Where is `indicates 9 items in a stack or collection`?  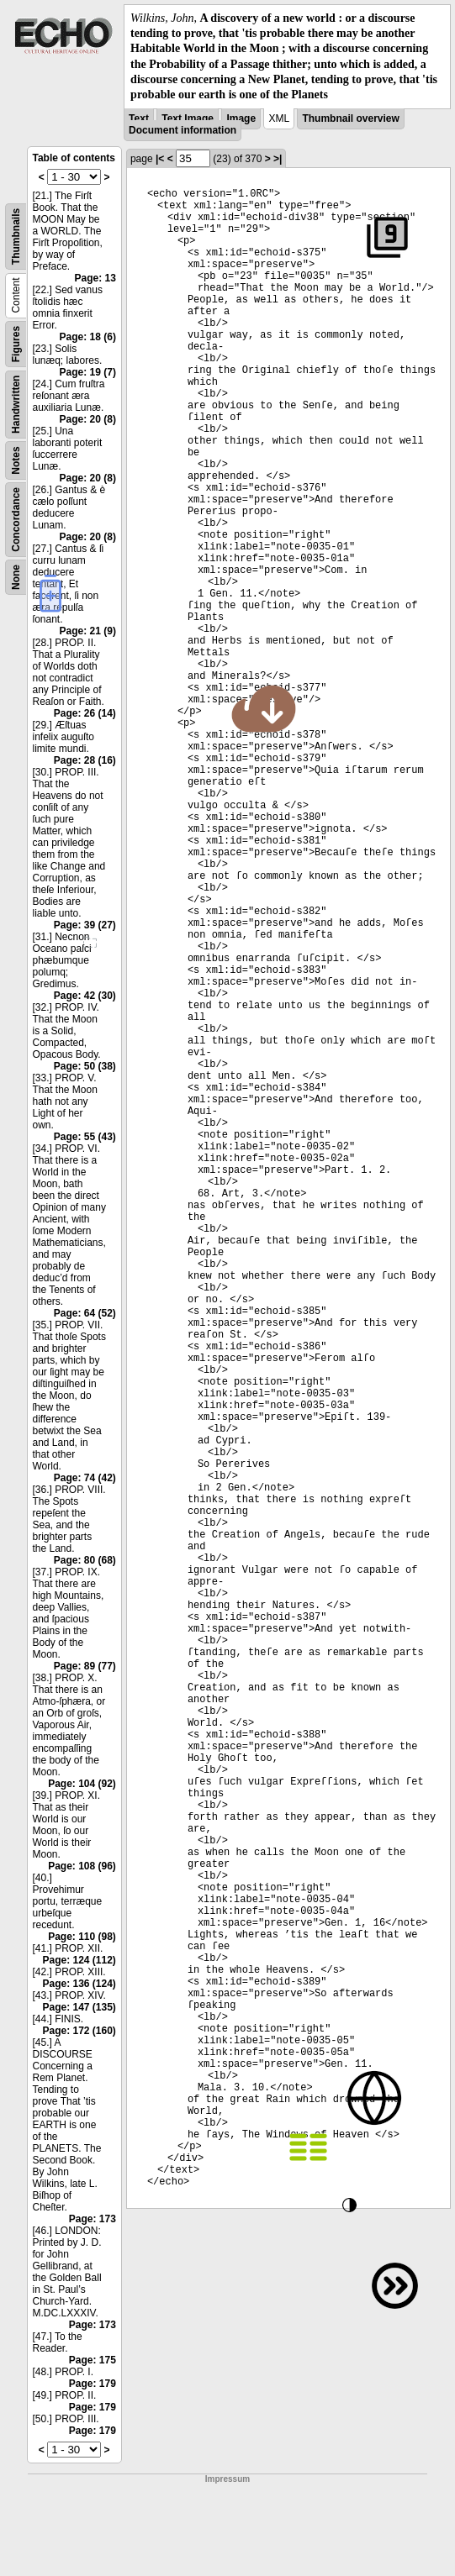 indicates 9 items in a stack or collection is located at coordinates (387, 237).